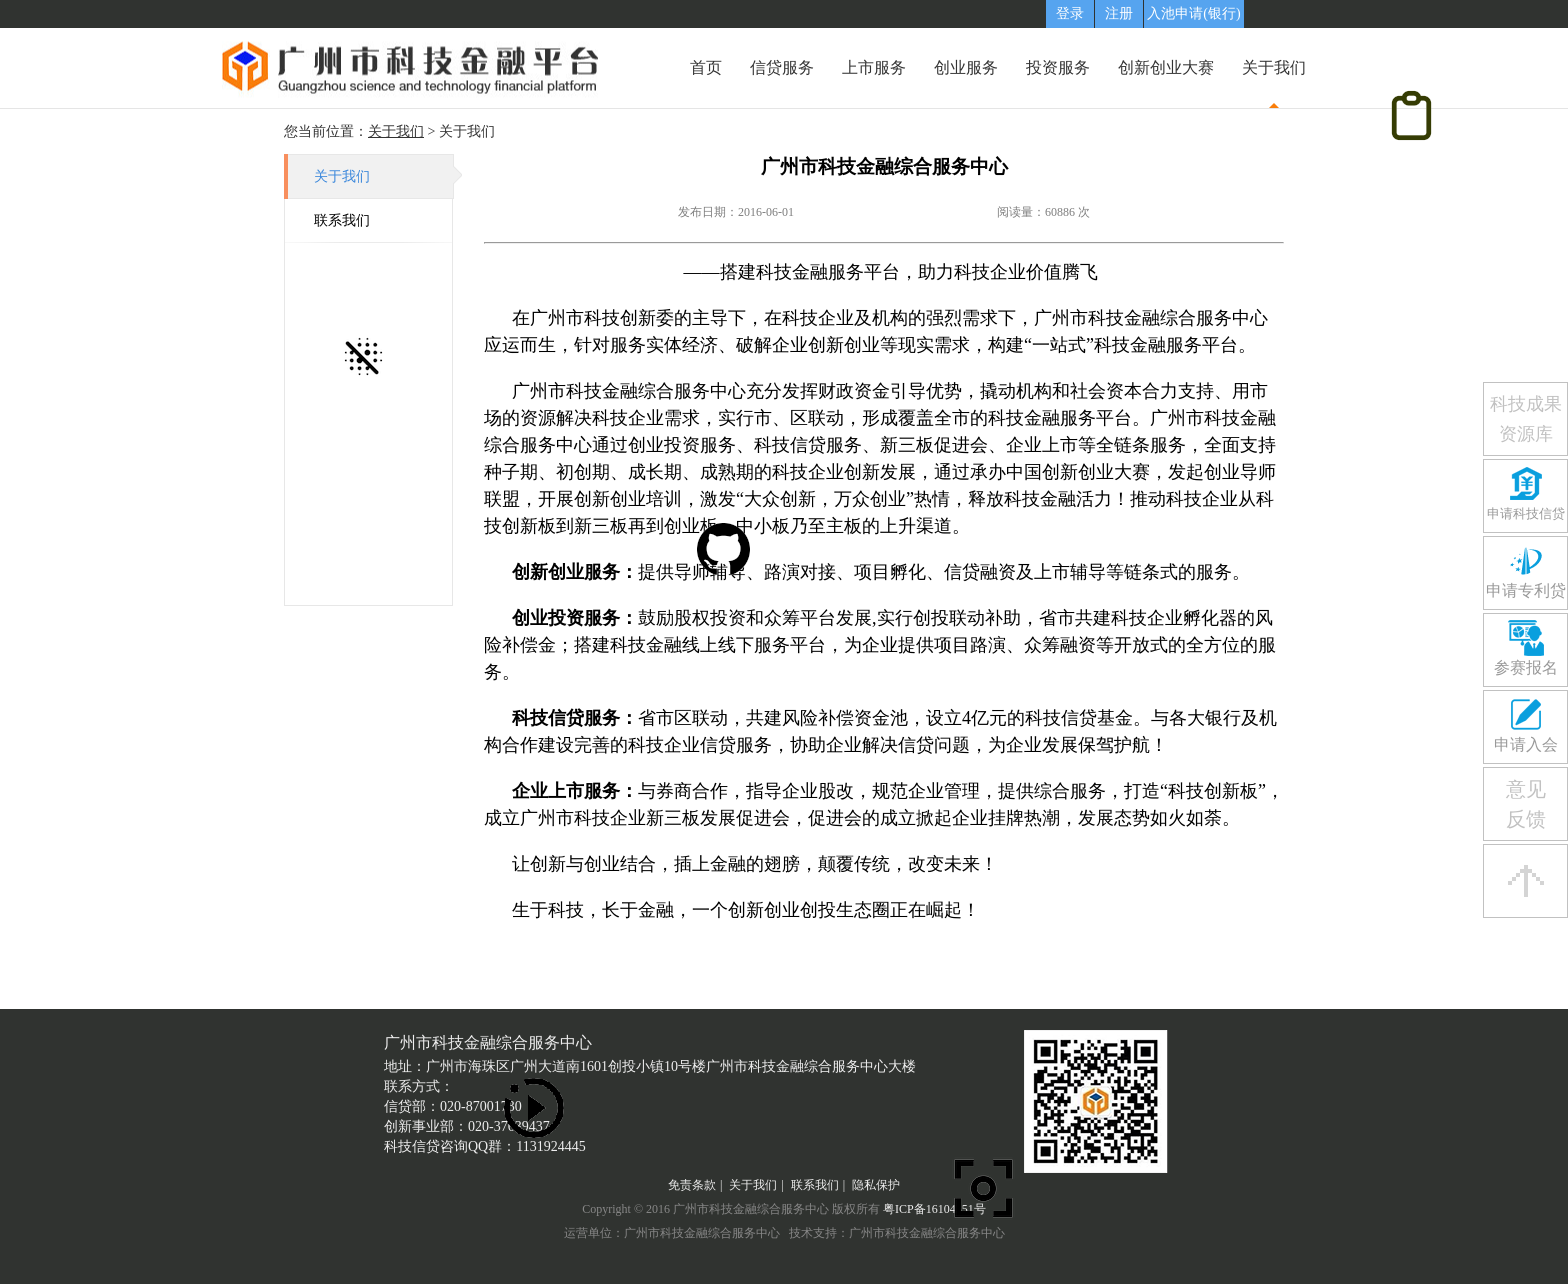 This screenshot has width=1568, height=1284. What do you see at coordinates (723, 549) in the screenshot?
I see `view project on github` at bounding box center [723, 549].